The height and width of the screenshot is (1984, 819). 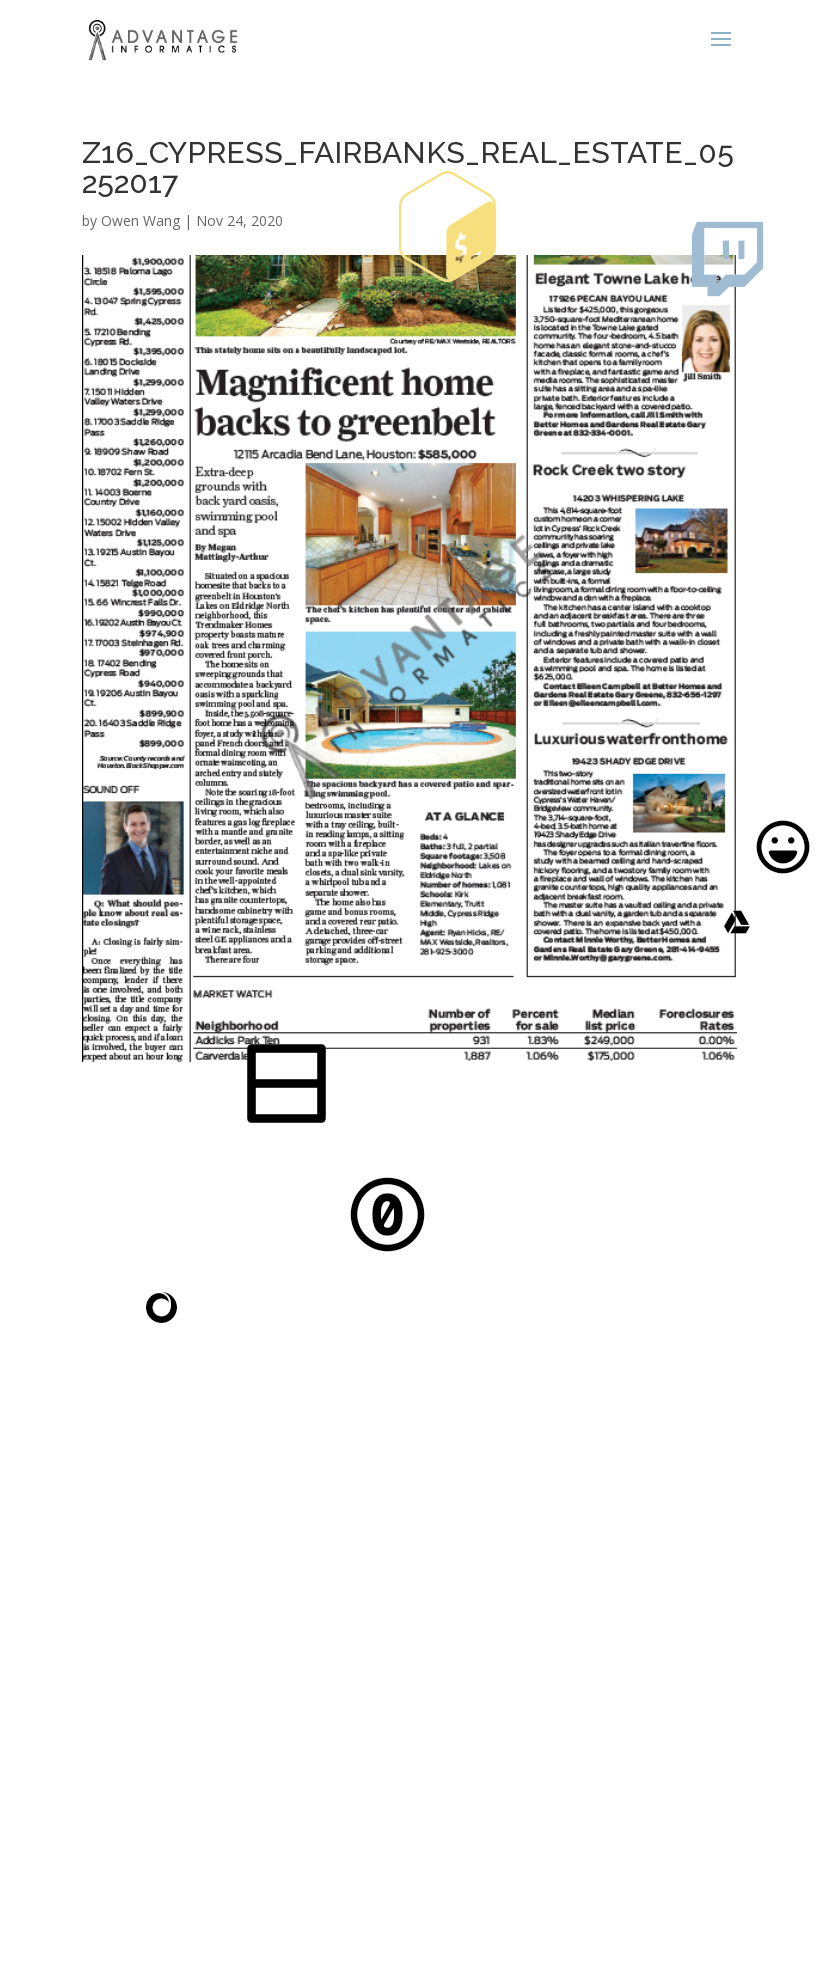 I want to click on singlestore database service, so click(x=161, y=1307).